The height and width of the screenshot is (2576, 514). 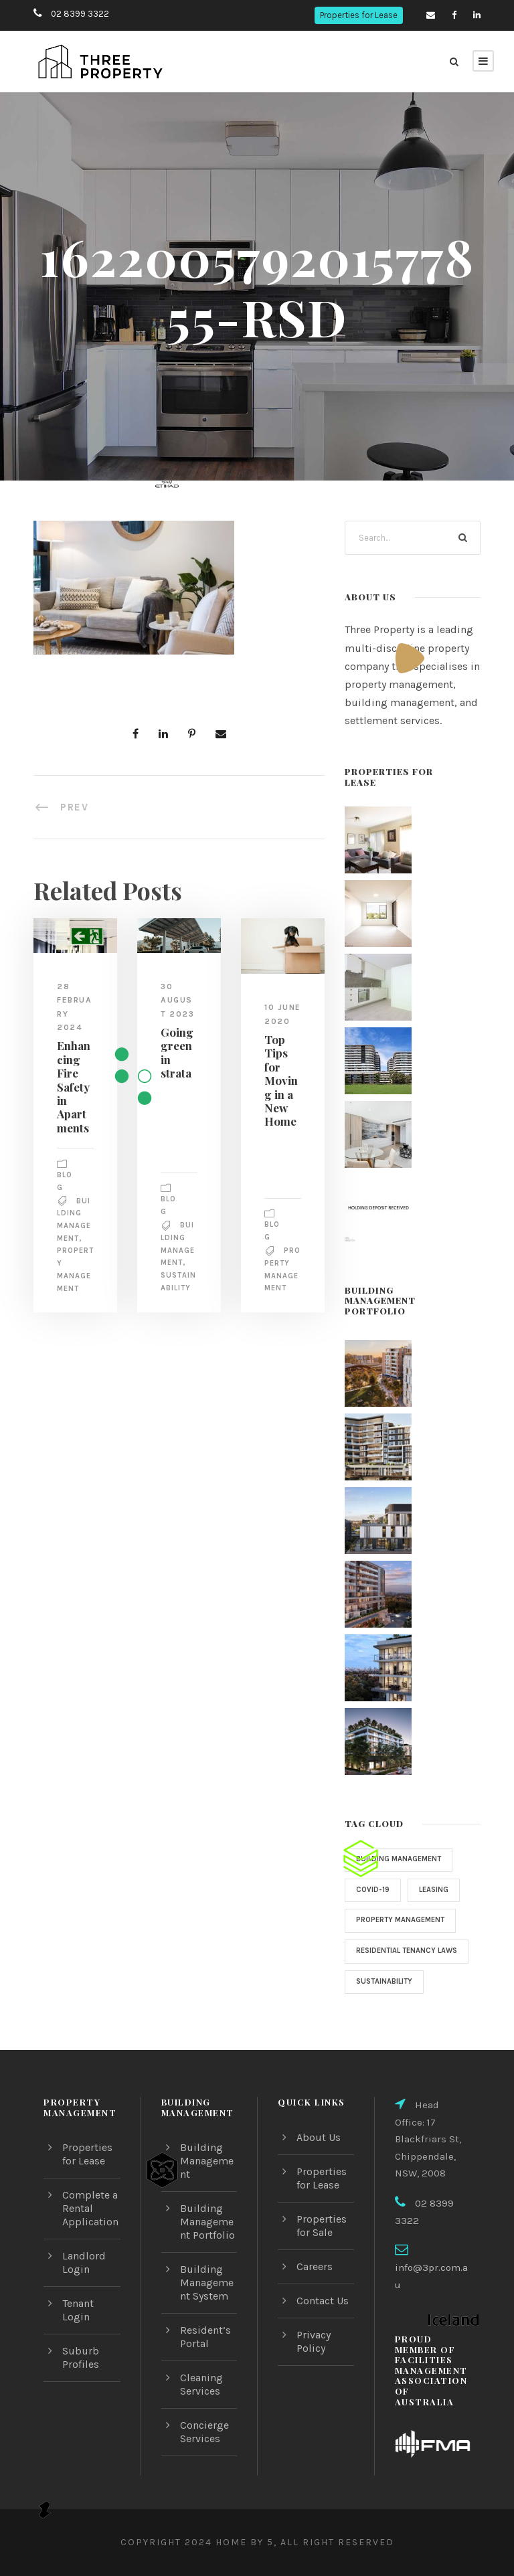 What do you see at coordinates (162, 2170) in the screenshot?
I see `preact javascript library logo` at bounding box center [162, 2170].